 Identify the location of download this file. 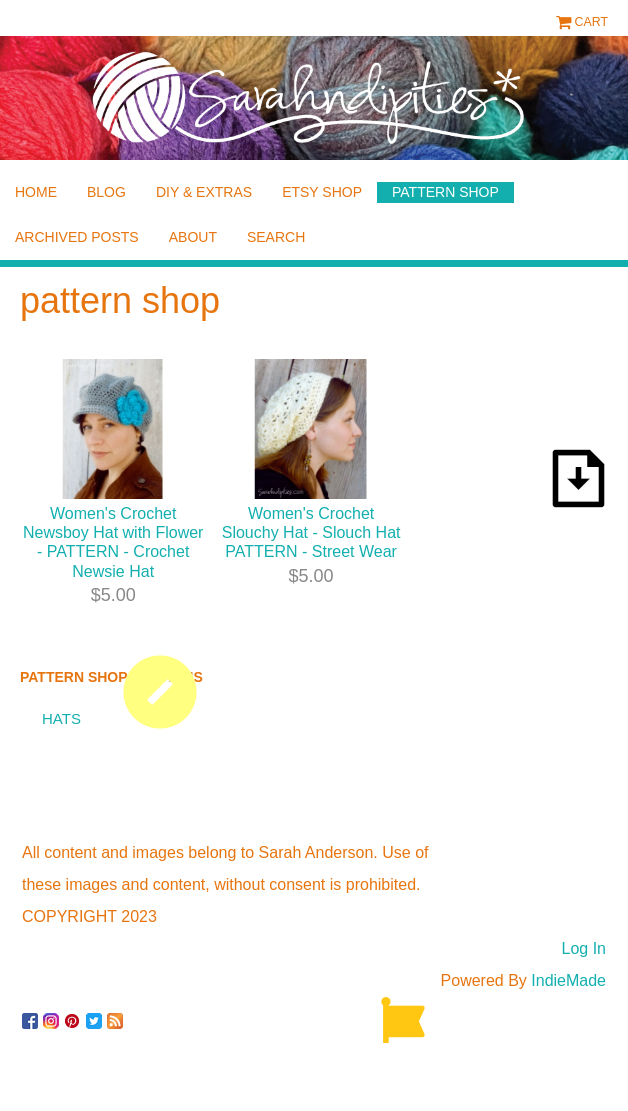
(578, 478).